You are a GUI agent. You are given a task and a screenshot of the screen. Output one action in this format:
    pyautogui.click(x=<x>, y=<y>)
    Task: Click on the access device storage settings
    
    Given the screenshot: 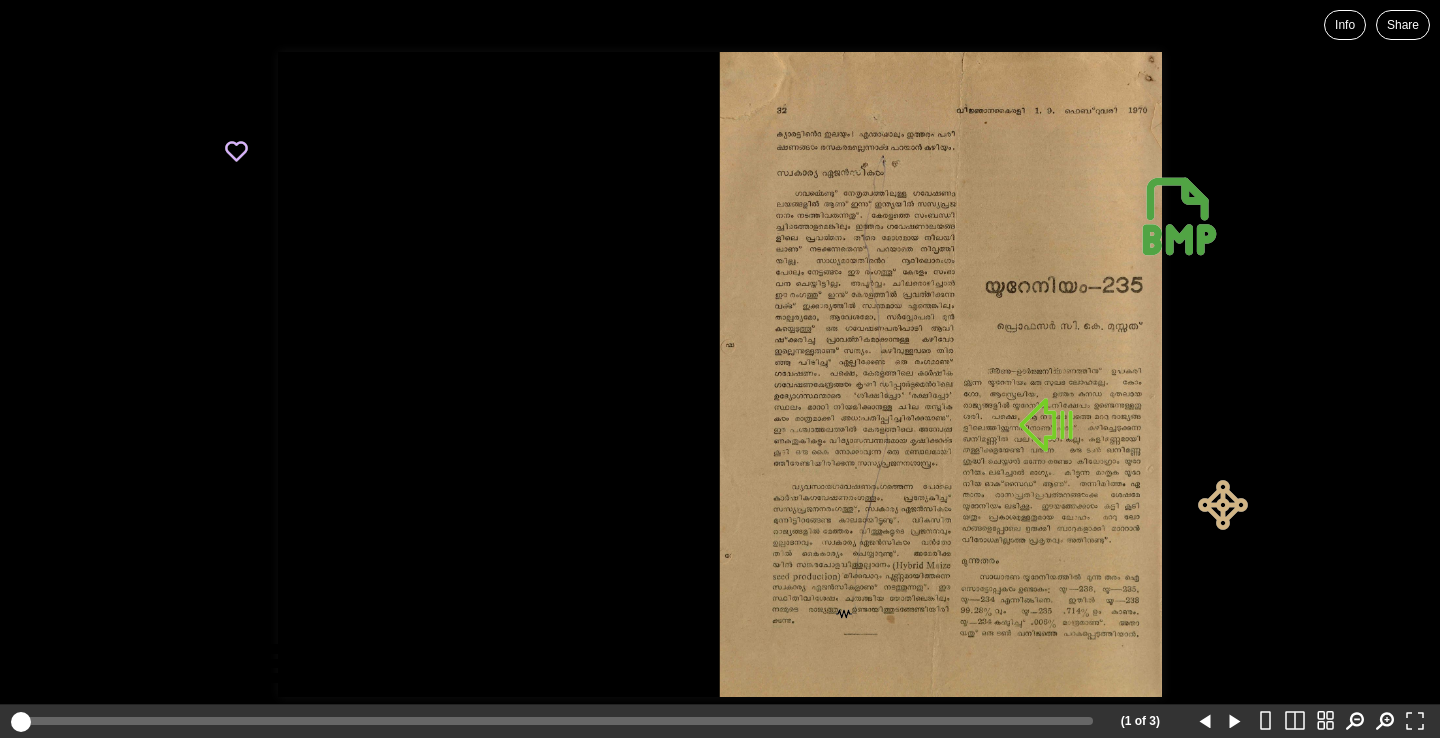 What is the action you would take?
    pyautogui.click(x=275, y=663)
    